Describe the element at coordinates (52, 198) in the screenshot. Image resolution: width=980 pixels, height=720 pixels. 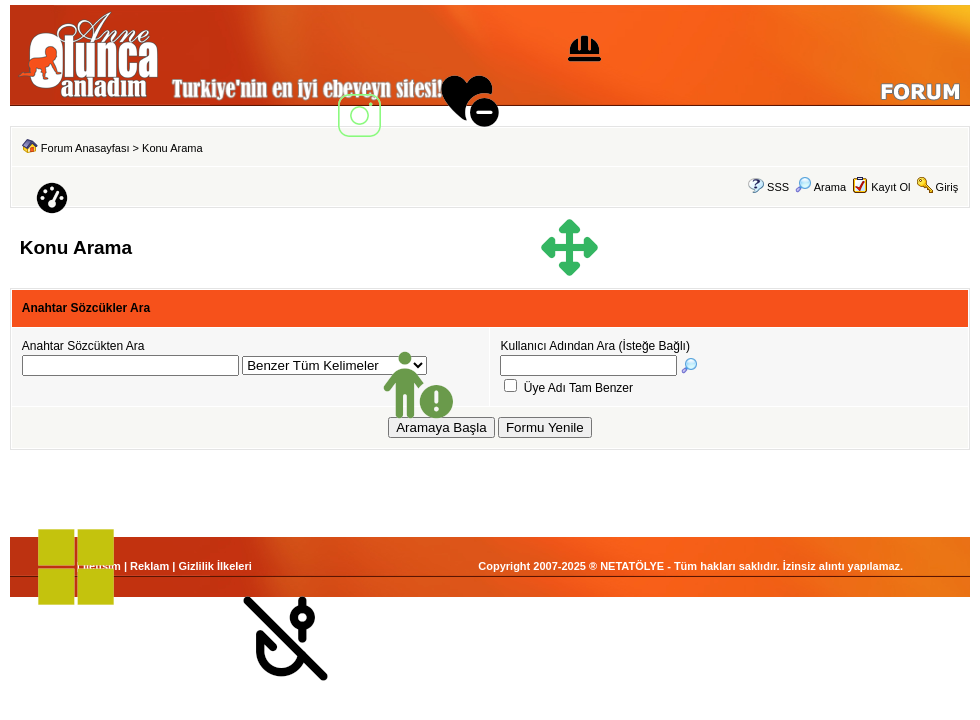
I see `view performance or speed metrics` at that location.